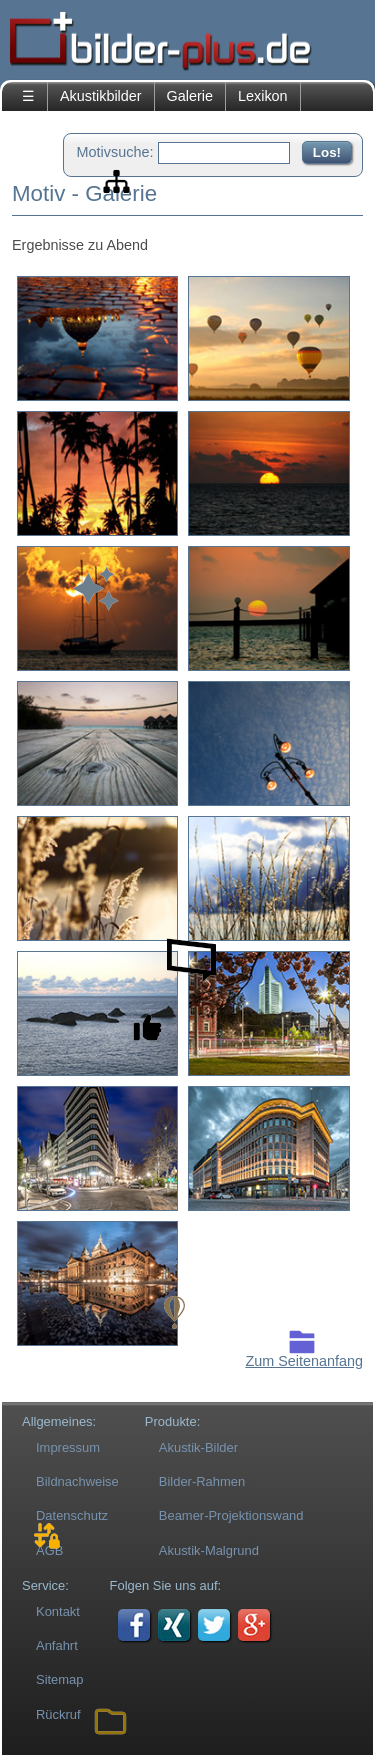 This screenshot has height=1757, width=375. What do you see at coordinates (96, 588) in the screenshot?
I see `indicates AI-generated or enhanced content` at bounding box center [96, 588].